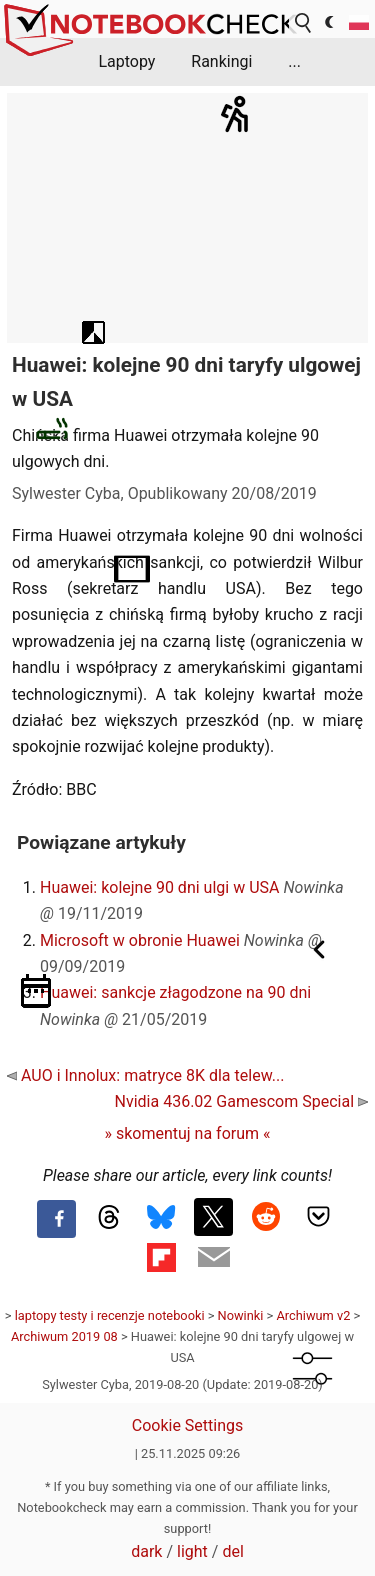 The height and width of the screenshot is (1576, 375). I want to click on apply black and white filter to image, so click(93, 332).